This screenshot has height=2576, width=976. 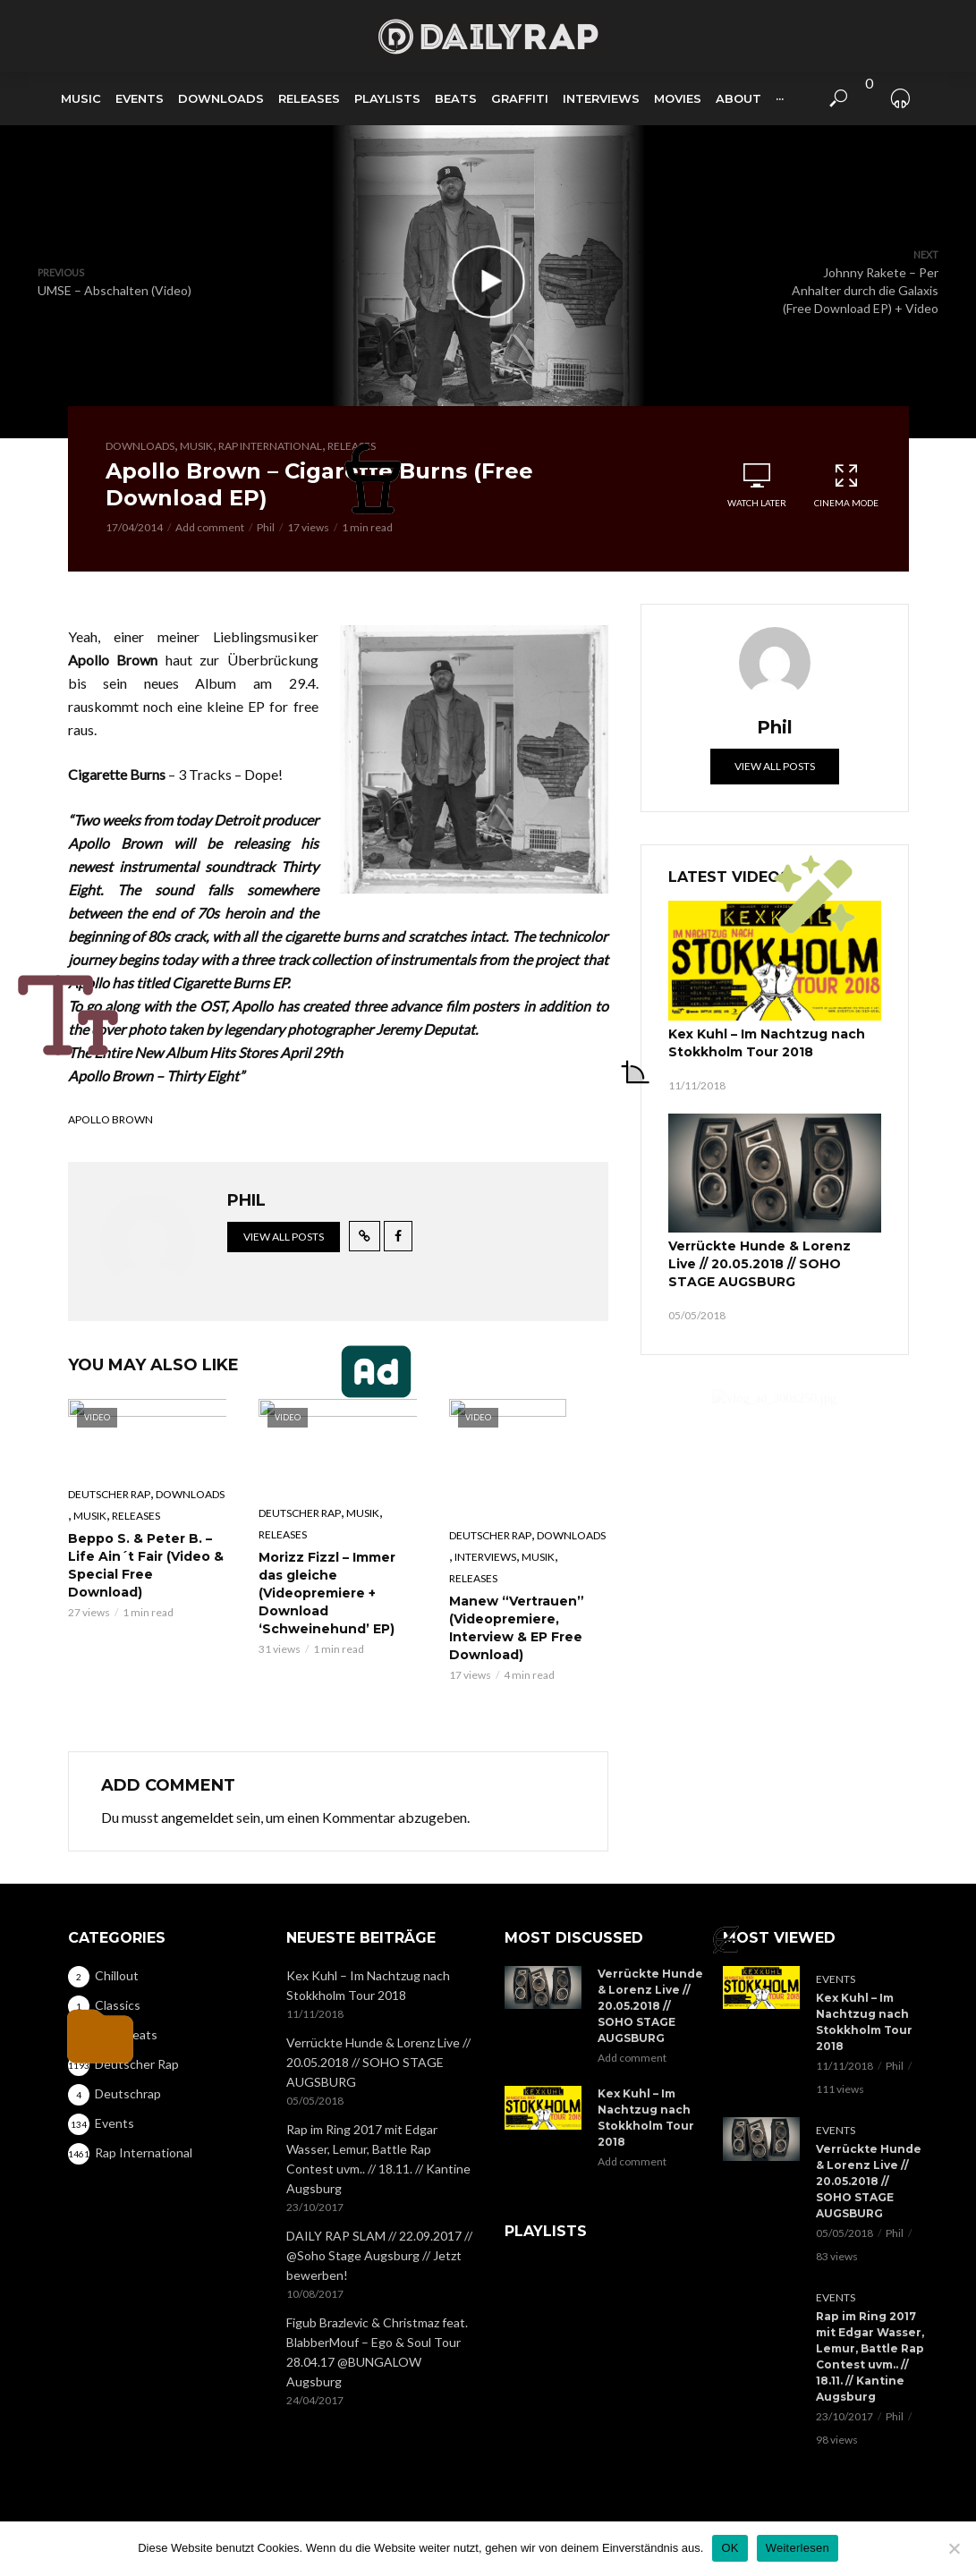 What do you see at coordinates (376, 1371) in the screenshot?
I see `indicates sponsored or advertisement content` at bounding box center [376, 1371].